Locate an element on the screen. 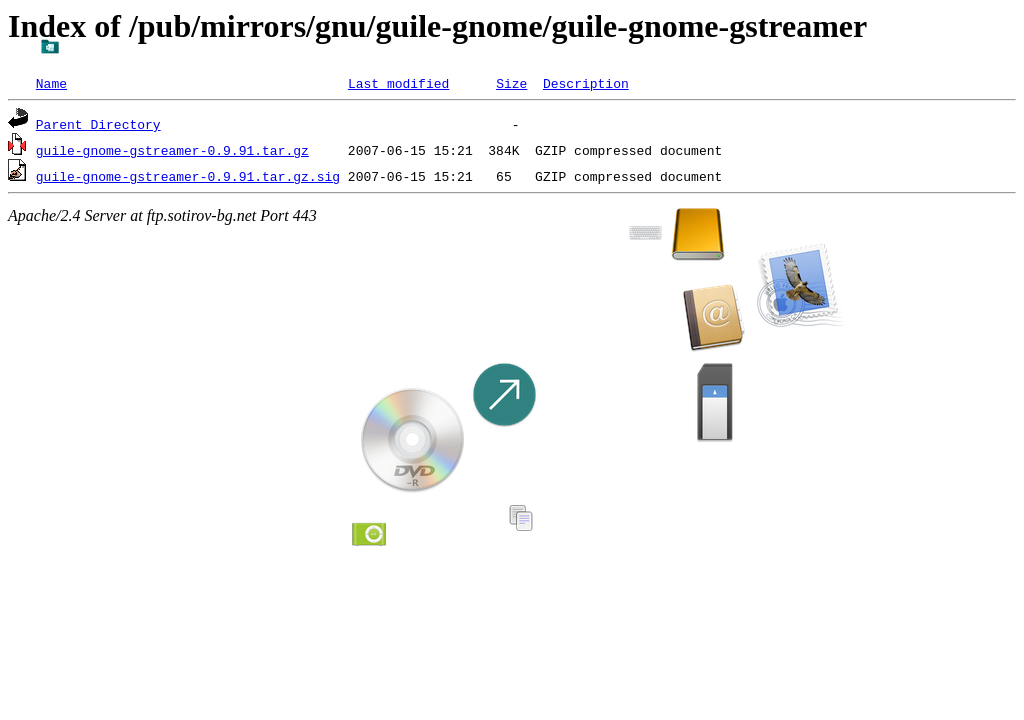 Image resolution: width=1024 pixels, height=720 pixels. open mail preferences or settings is located at coordinates (799, 284).